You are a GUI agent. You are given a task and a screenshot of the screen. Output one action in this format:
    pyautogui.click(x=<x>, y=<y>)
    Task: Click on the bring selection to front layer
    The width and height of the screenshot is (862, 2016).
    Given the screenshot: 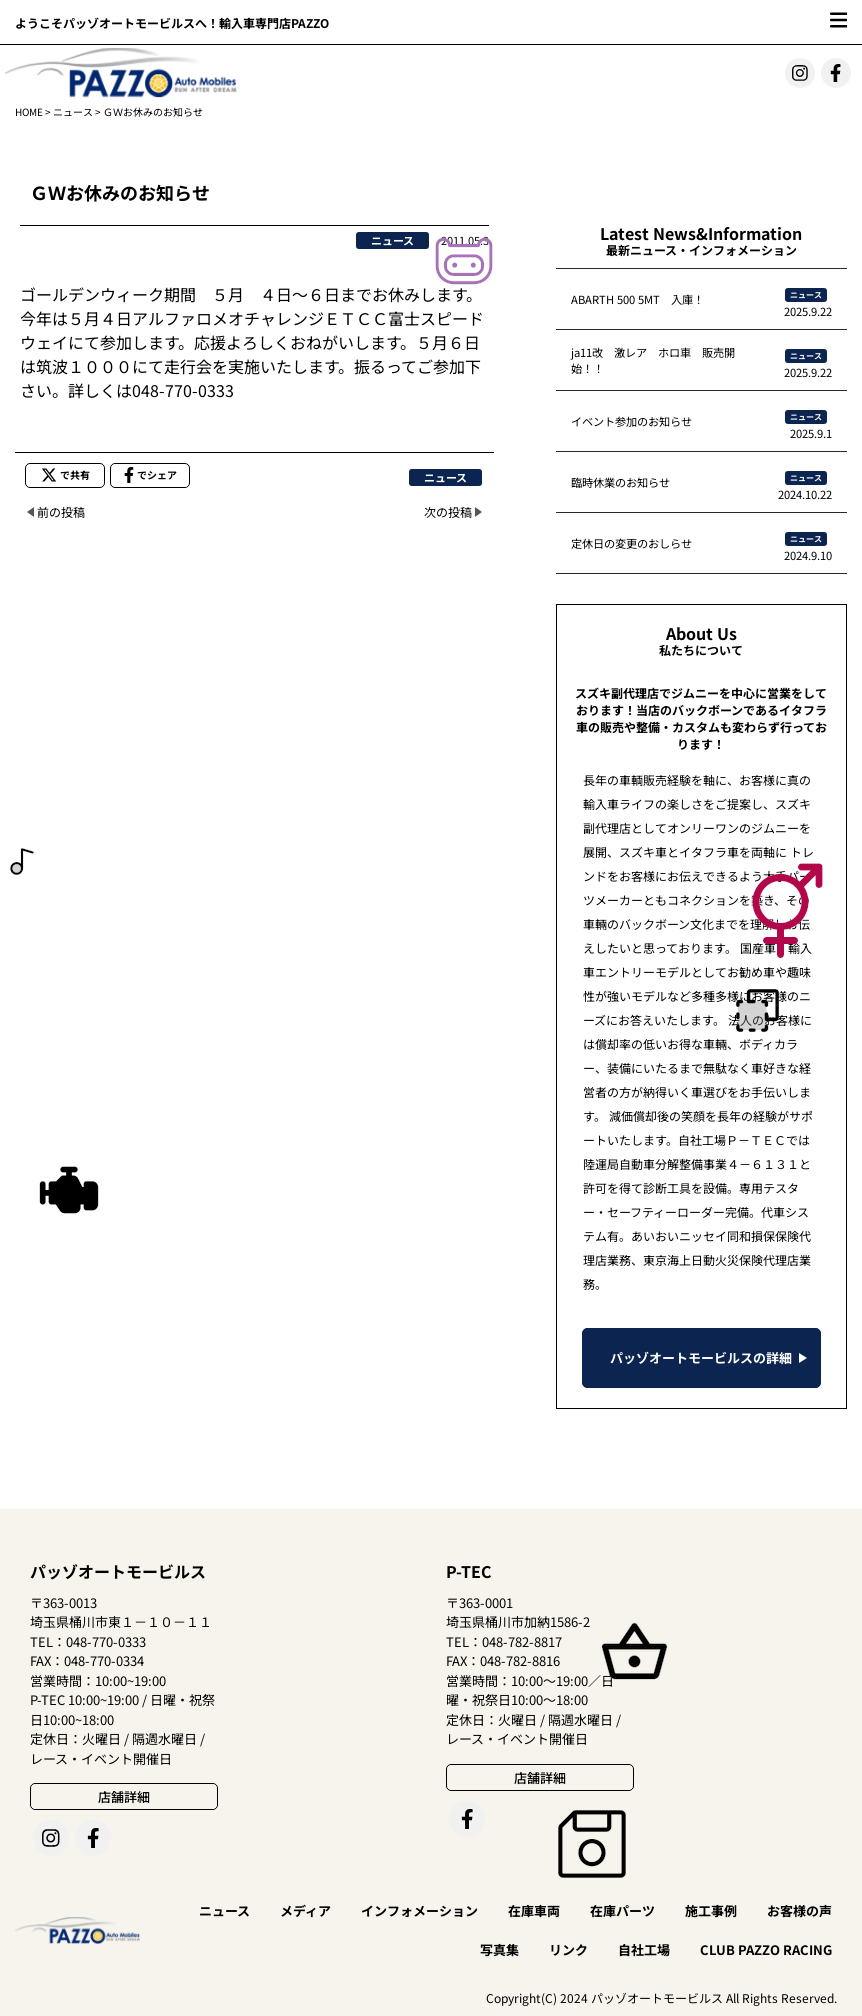 What is the action you would take?
    pyautogui.click(x=757, y=1010)
    